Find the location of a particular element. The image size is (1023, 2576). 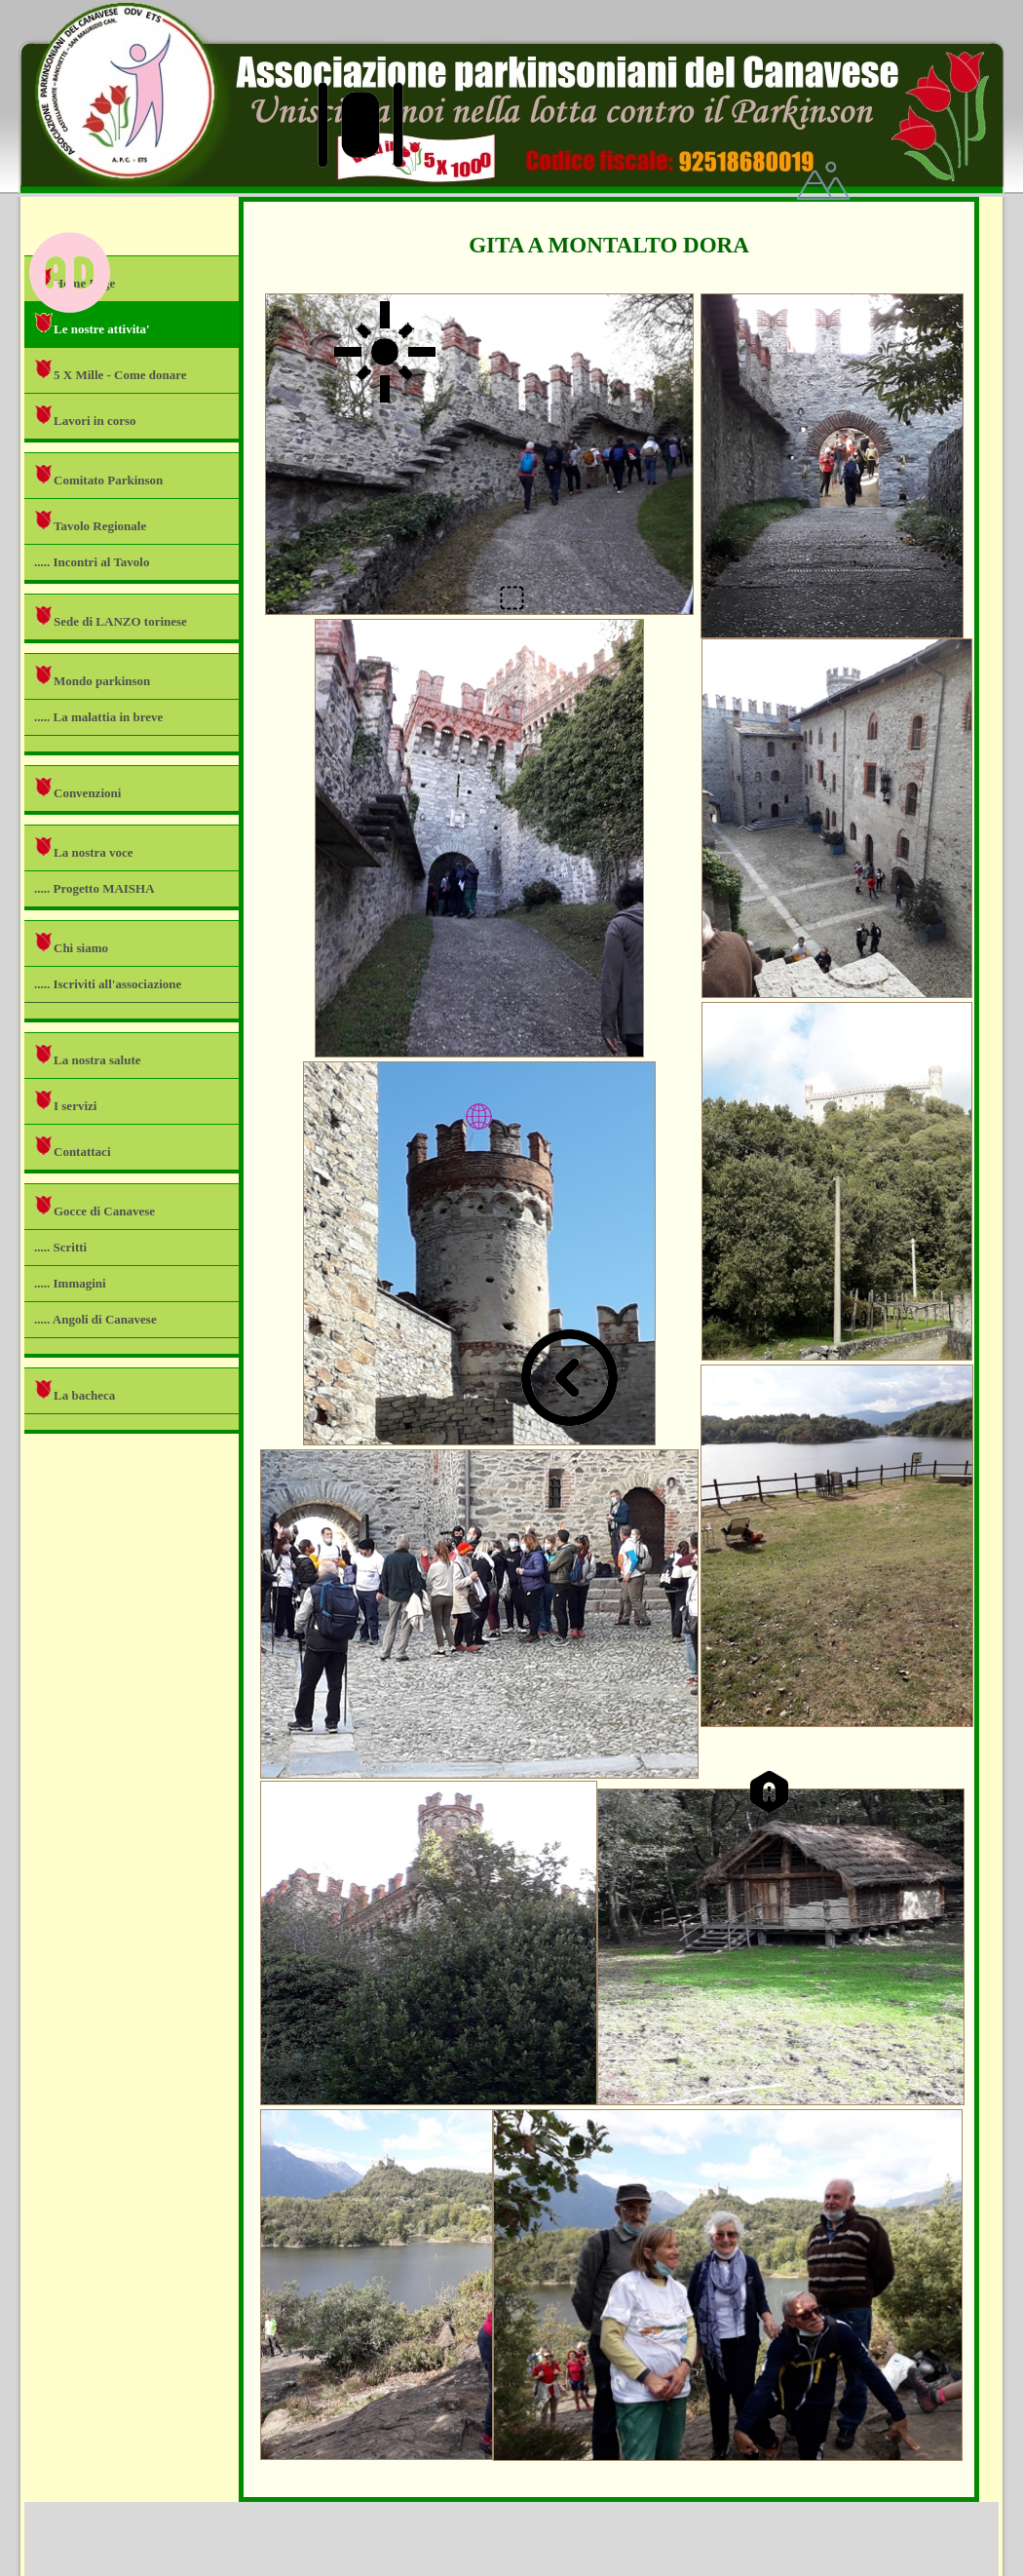

access website or browse the web is located at coordinates (478, 1116).